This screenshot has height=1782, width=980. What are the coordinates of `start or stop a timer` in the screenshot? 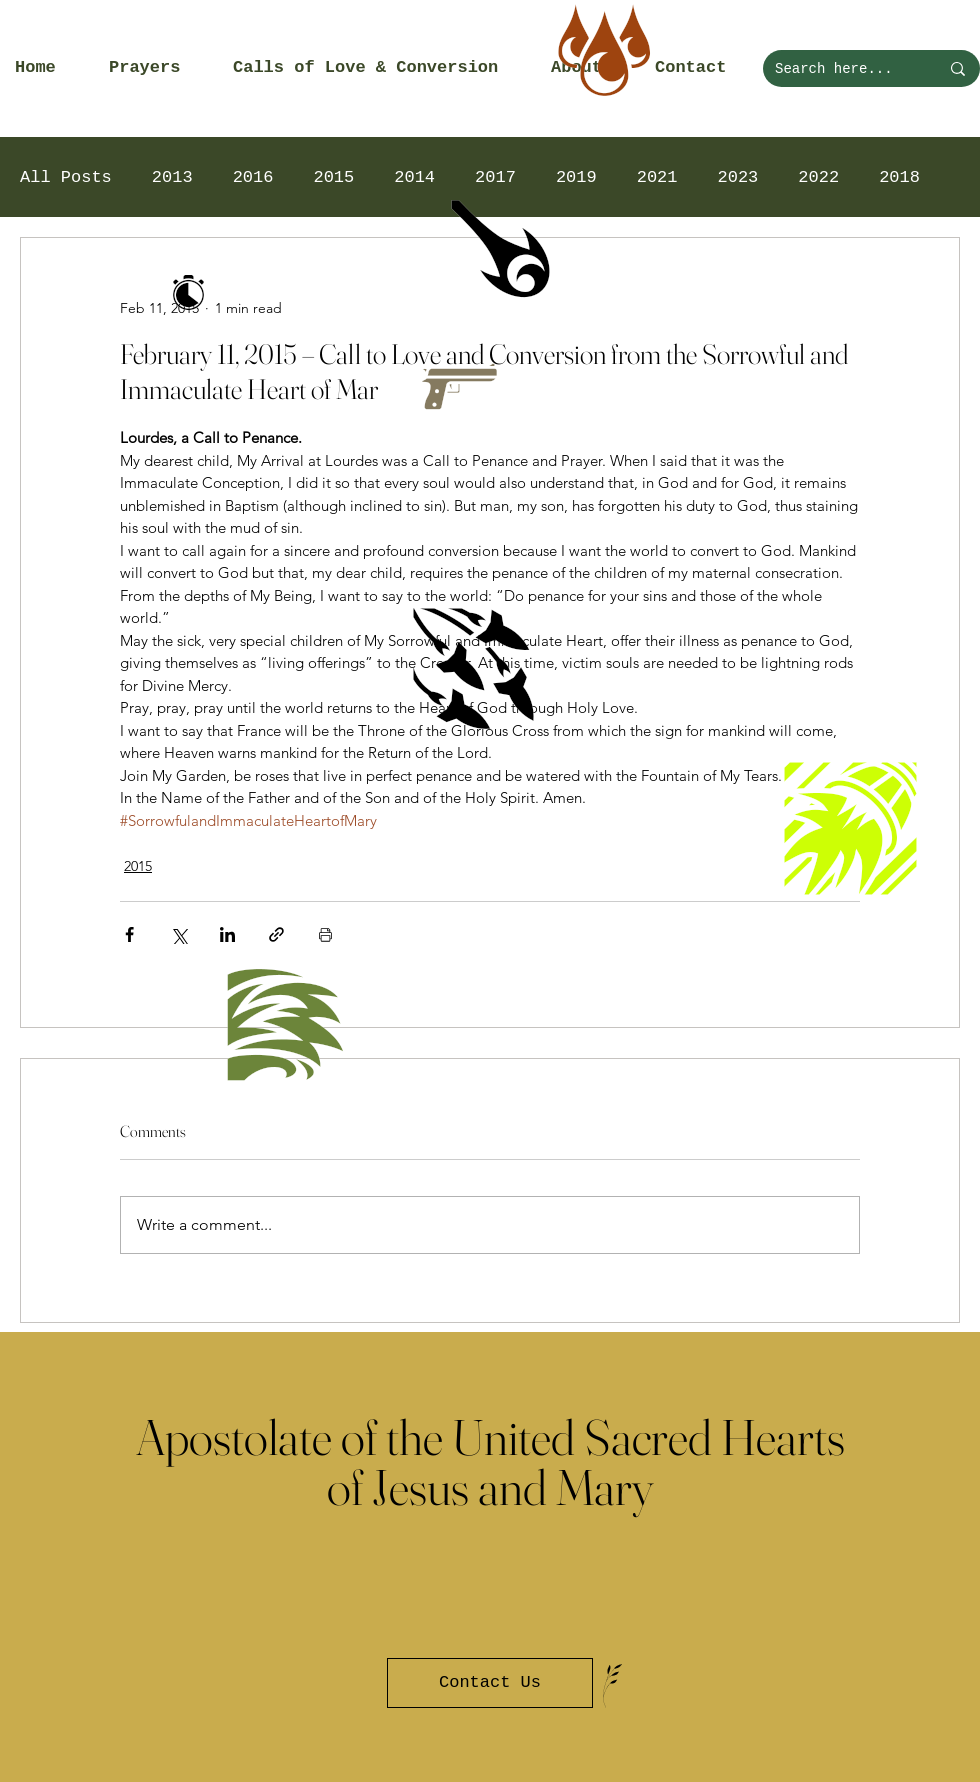 It's located at (188, 292).